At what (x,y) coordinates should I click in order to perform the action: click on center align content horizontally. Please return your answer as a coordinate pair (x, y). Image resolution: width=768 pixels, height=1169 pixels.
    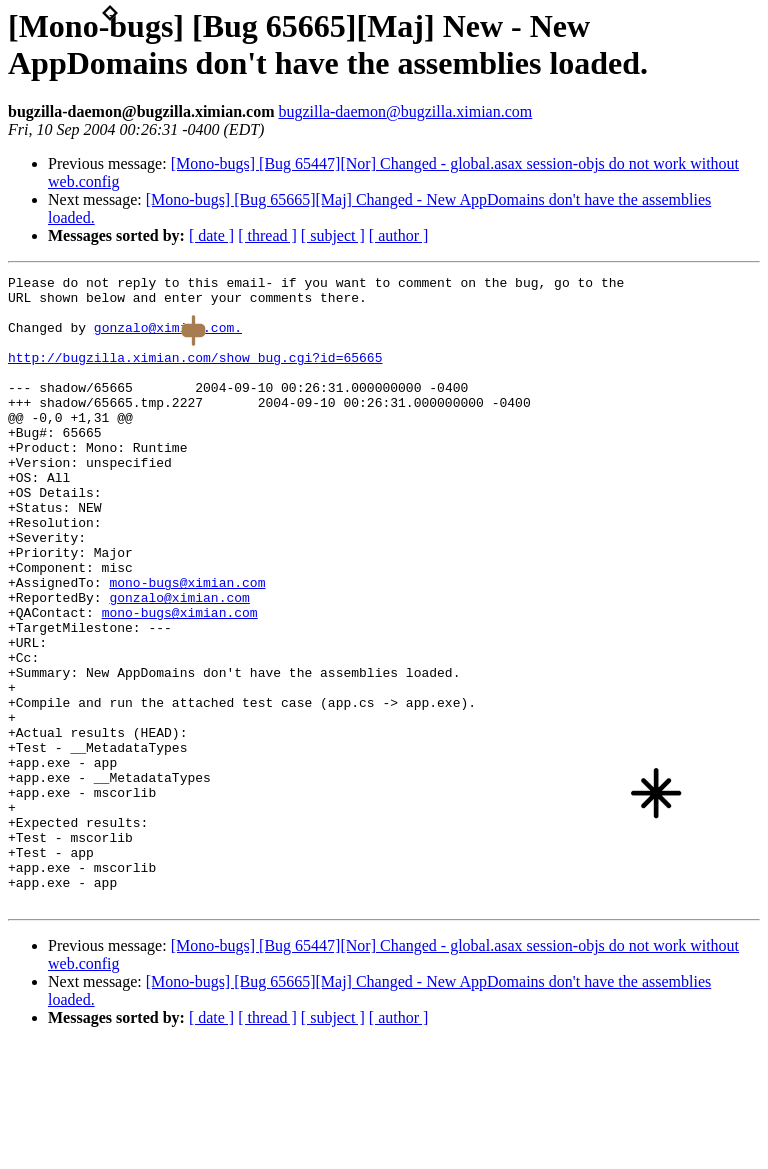
    Looking at the image, I should click on (193, 330).